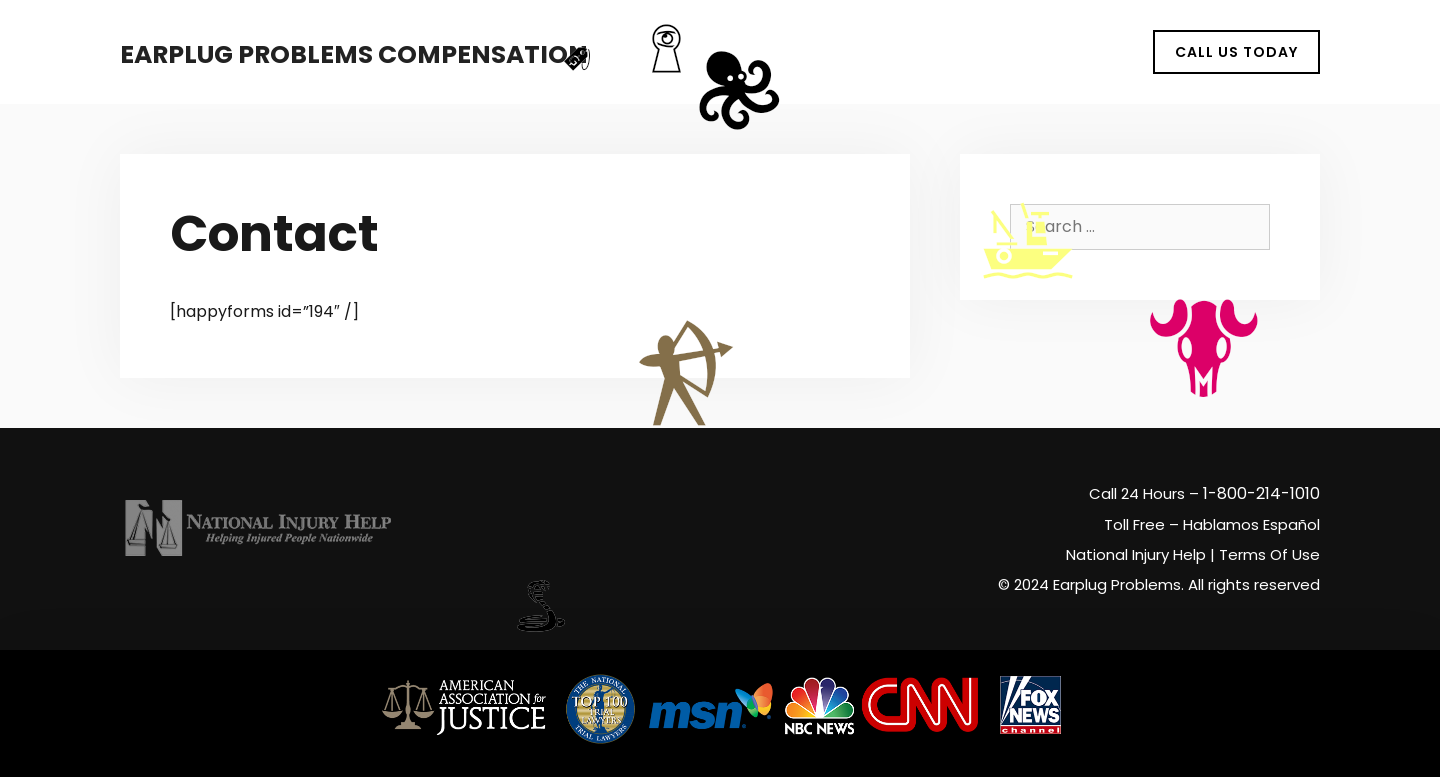 The width and height of the screenshot is (1440, 777). Describe the element at coordinates (1204, 344) in the screenshot. I see `indicates a desert or wasteland area in a game map` at that location.